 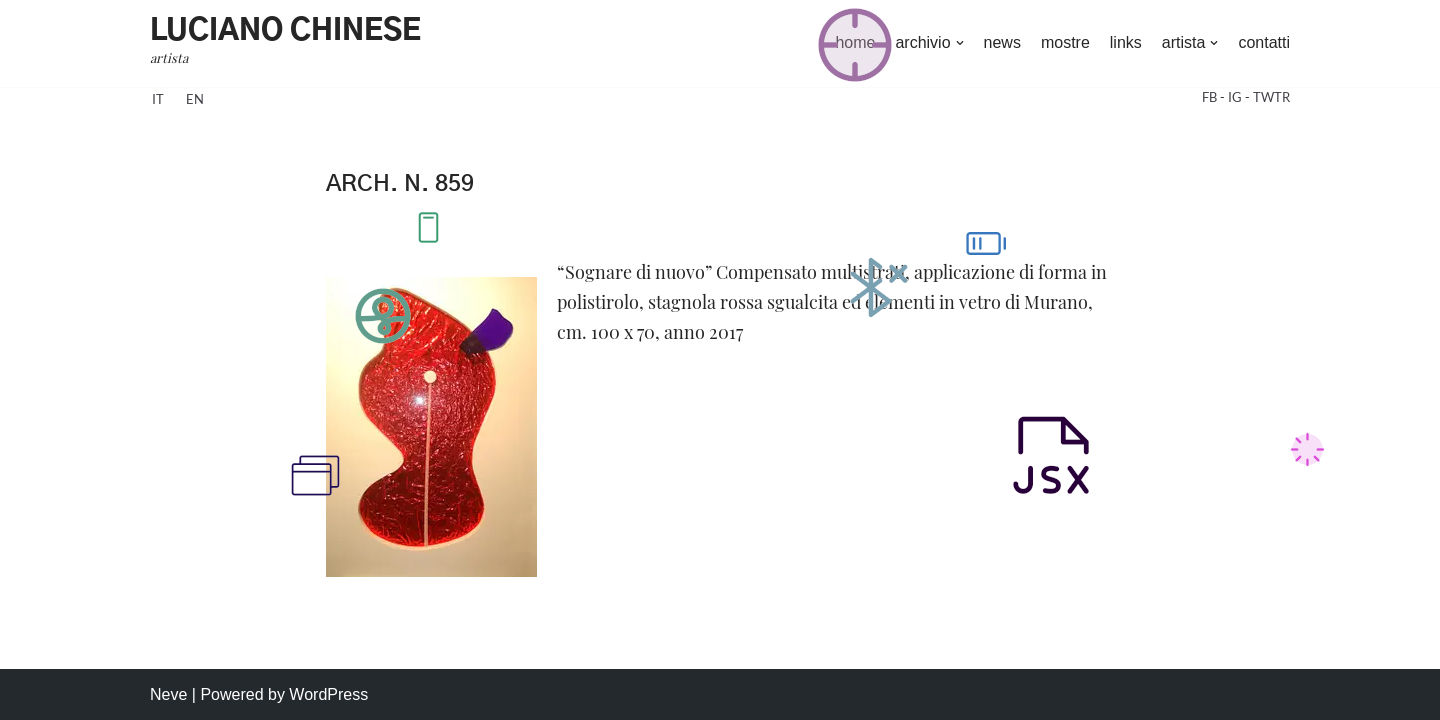 What do you see at coordinates (875, 287) in the screenshot?
I see `bluetooth is disabled or unavailable` at bounding box center [875, 287].